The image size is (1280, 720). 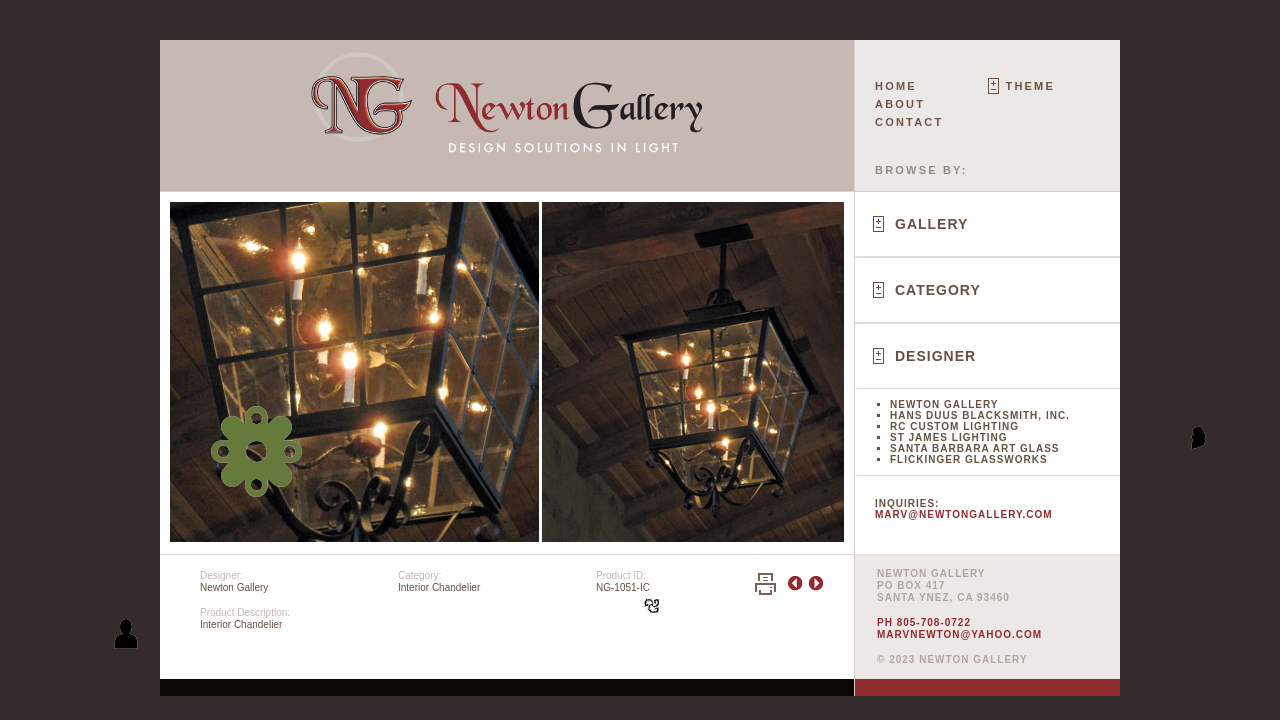 What do you see at coordinates (126, 633) in the screenshot?
I see `view your character profile` at bounding box center [126, 633].